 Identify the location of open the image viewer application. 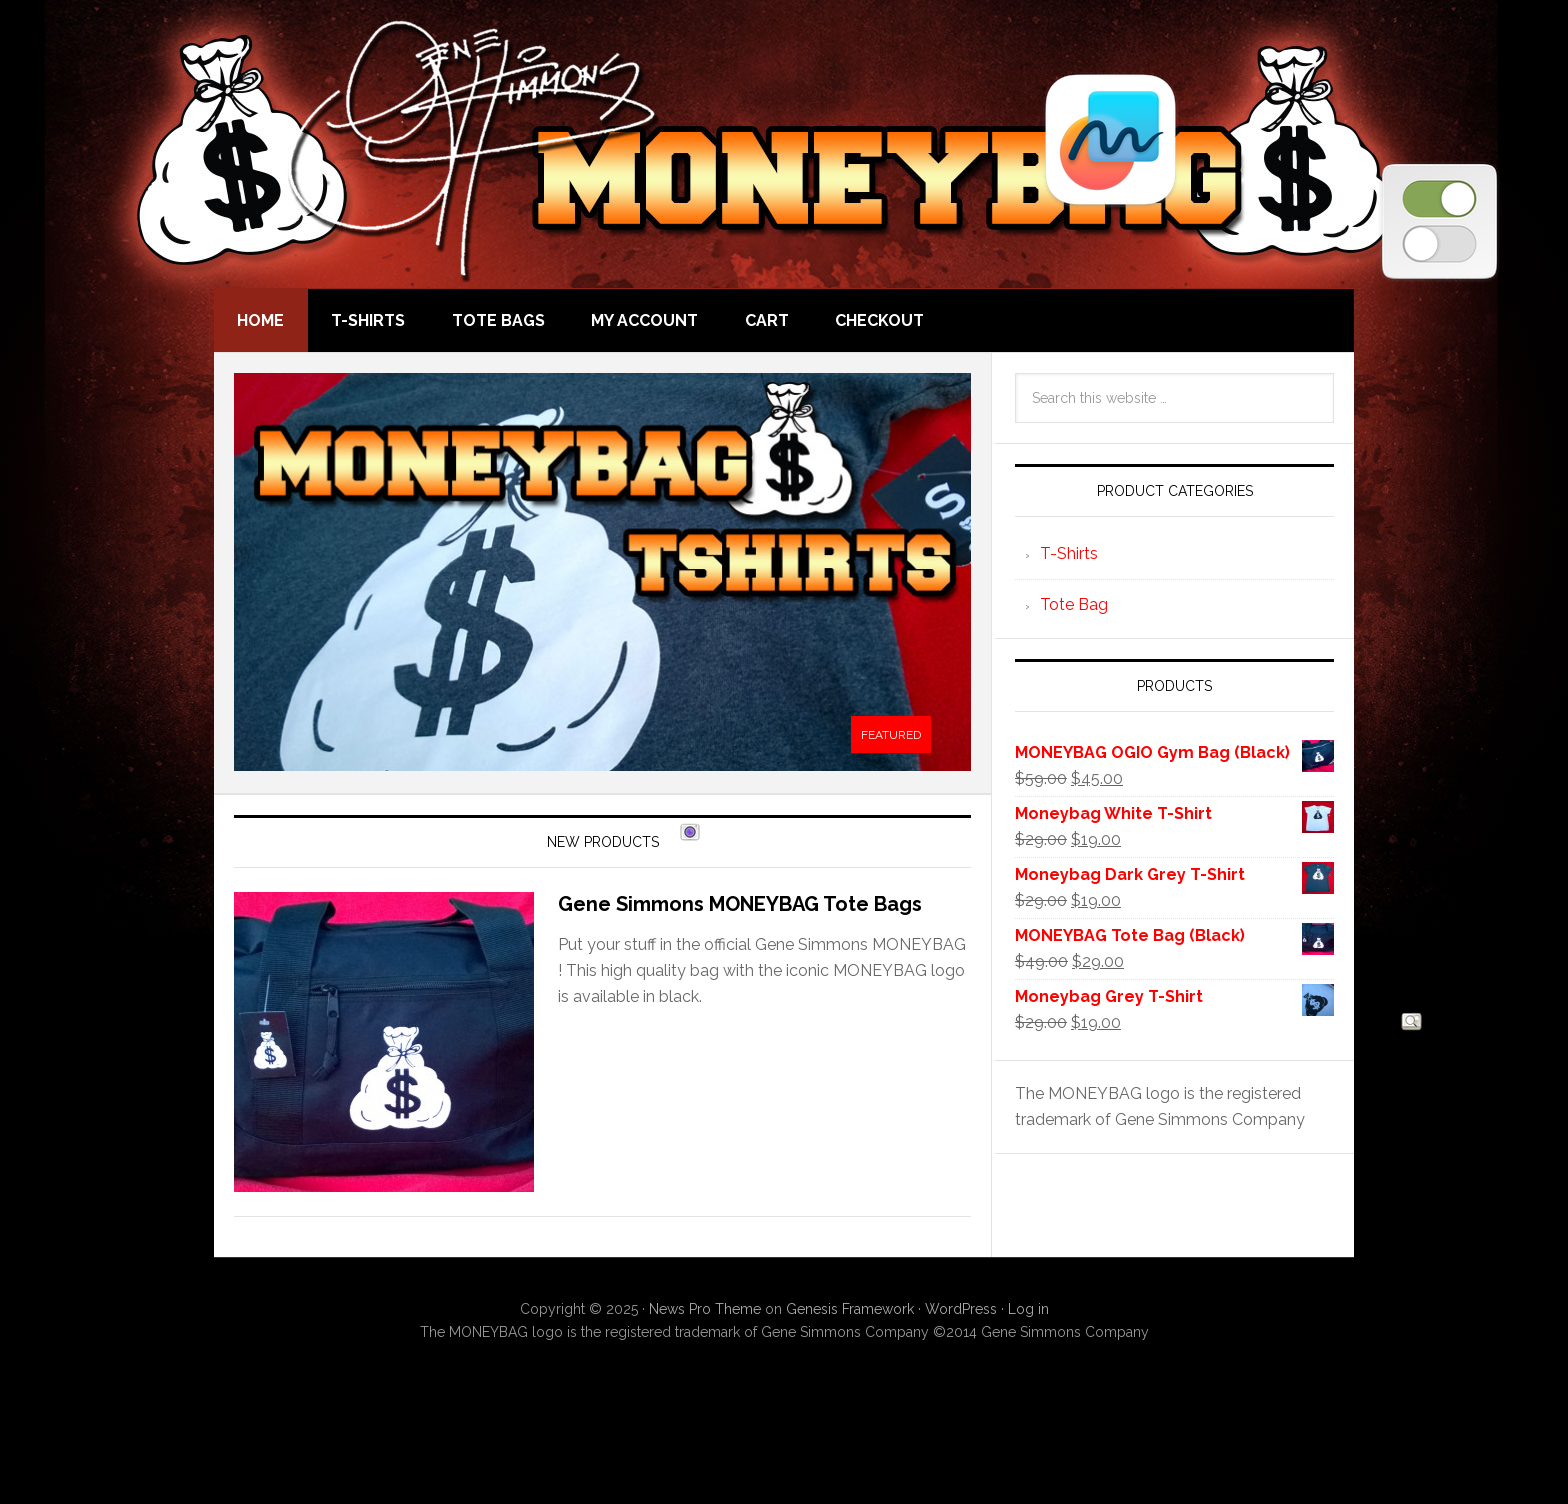
(1411, 1021).